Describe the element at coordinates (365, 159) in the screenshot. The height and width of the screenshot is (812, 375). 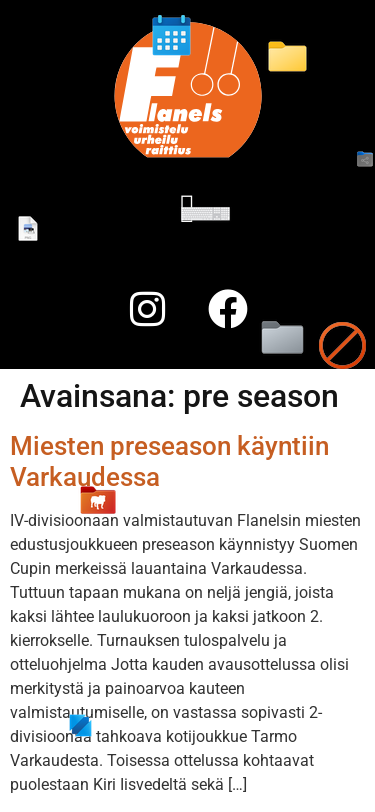
I see `open your public shared folder` at that location.